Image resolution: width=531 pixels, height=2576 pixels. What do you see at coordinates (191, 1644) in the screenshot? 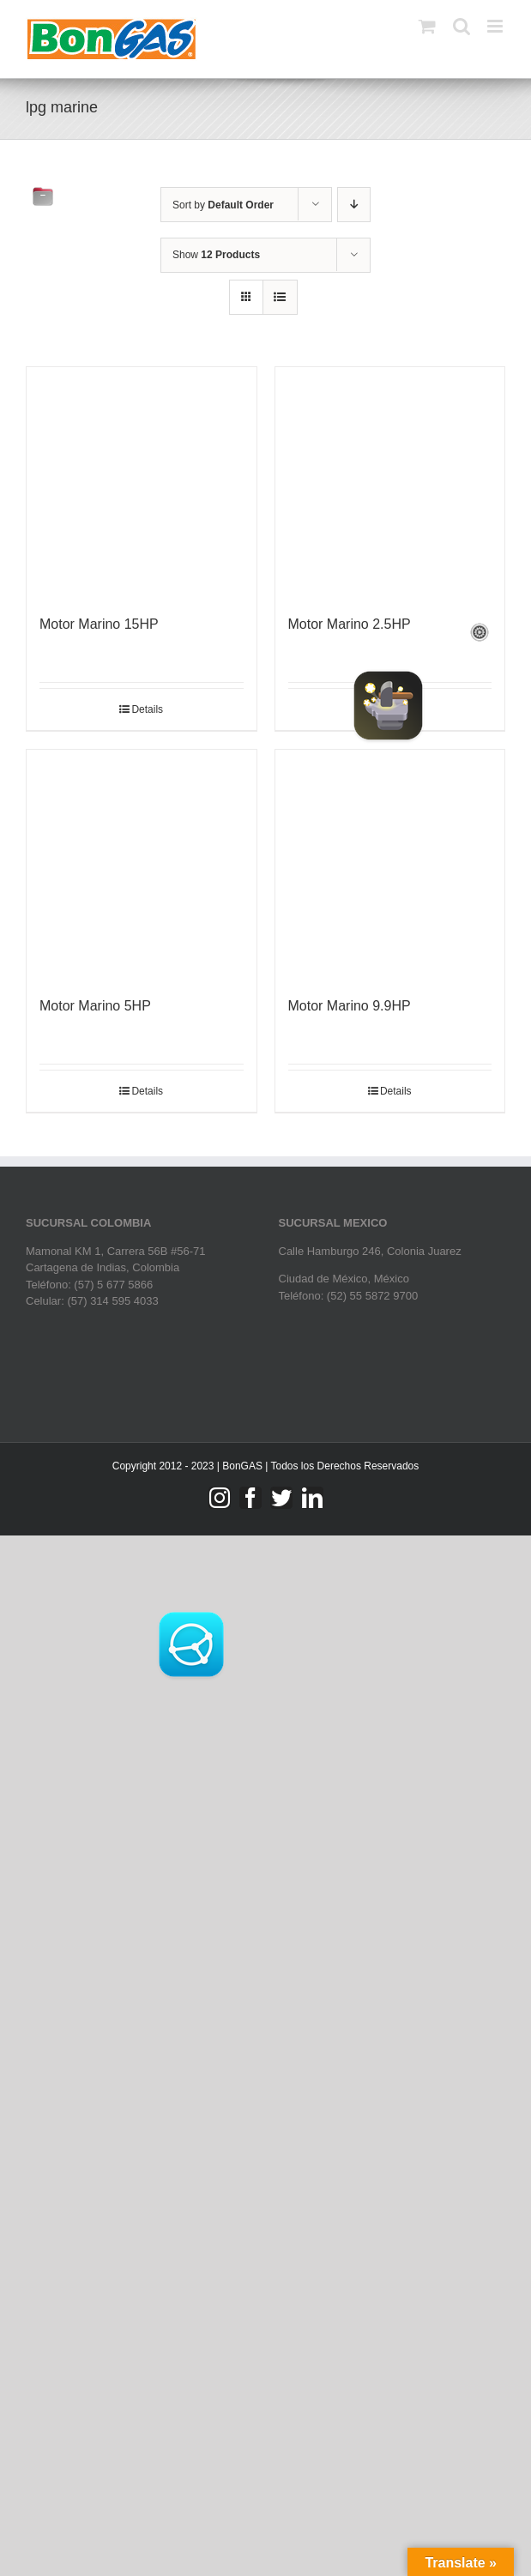
I see `open syncthing file synchronization app` at bounding box center [191, 1644].